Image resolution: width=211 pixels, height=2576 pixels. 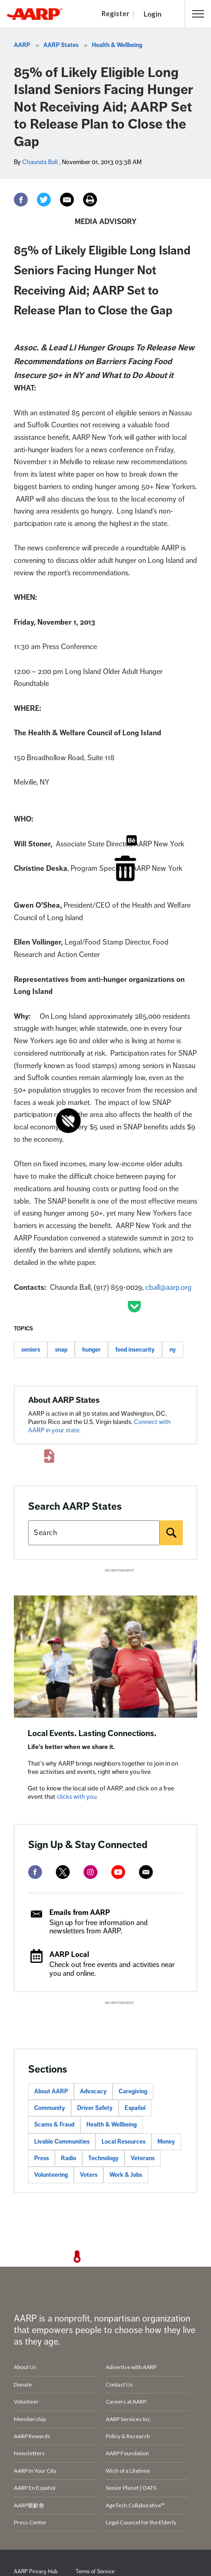 I want to click on remove from favorites, so click(x=68, y=1121).